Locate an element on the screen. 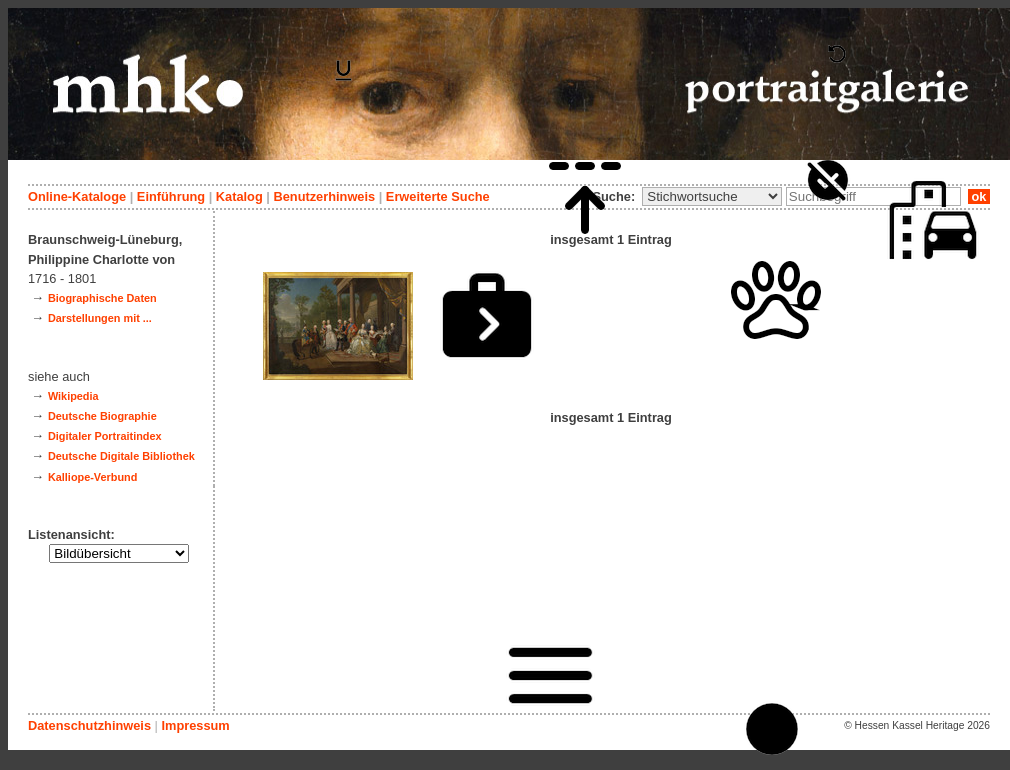  indicates a filled or selected state is located at coordinates (772, 729).